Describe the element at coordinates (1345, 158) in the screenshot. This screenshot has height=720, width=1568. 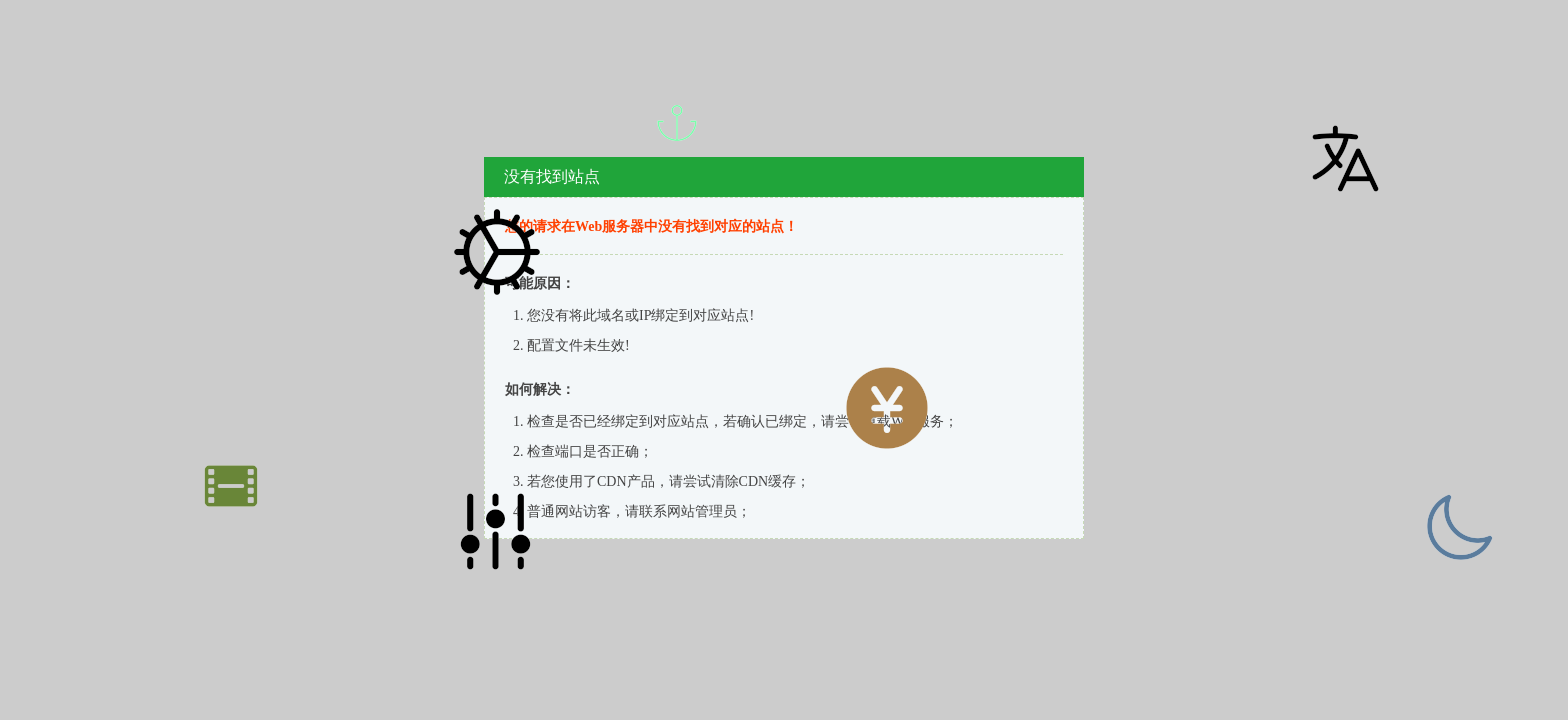
I see `change language settings` at that location.